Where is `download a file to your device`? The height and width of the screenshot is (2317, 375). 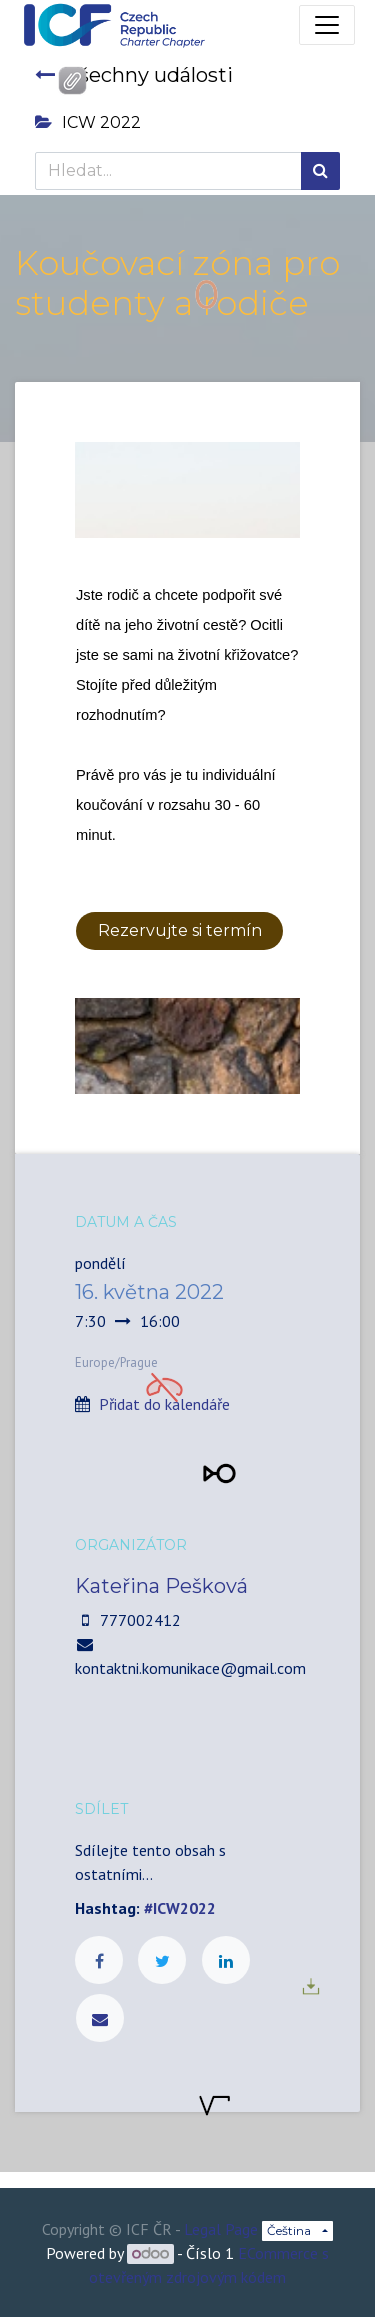
download a file to your device is located at coordinates (311, 1987).